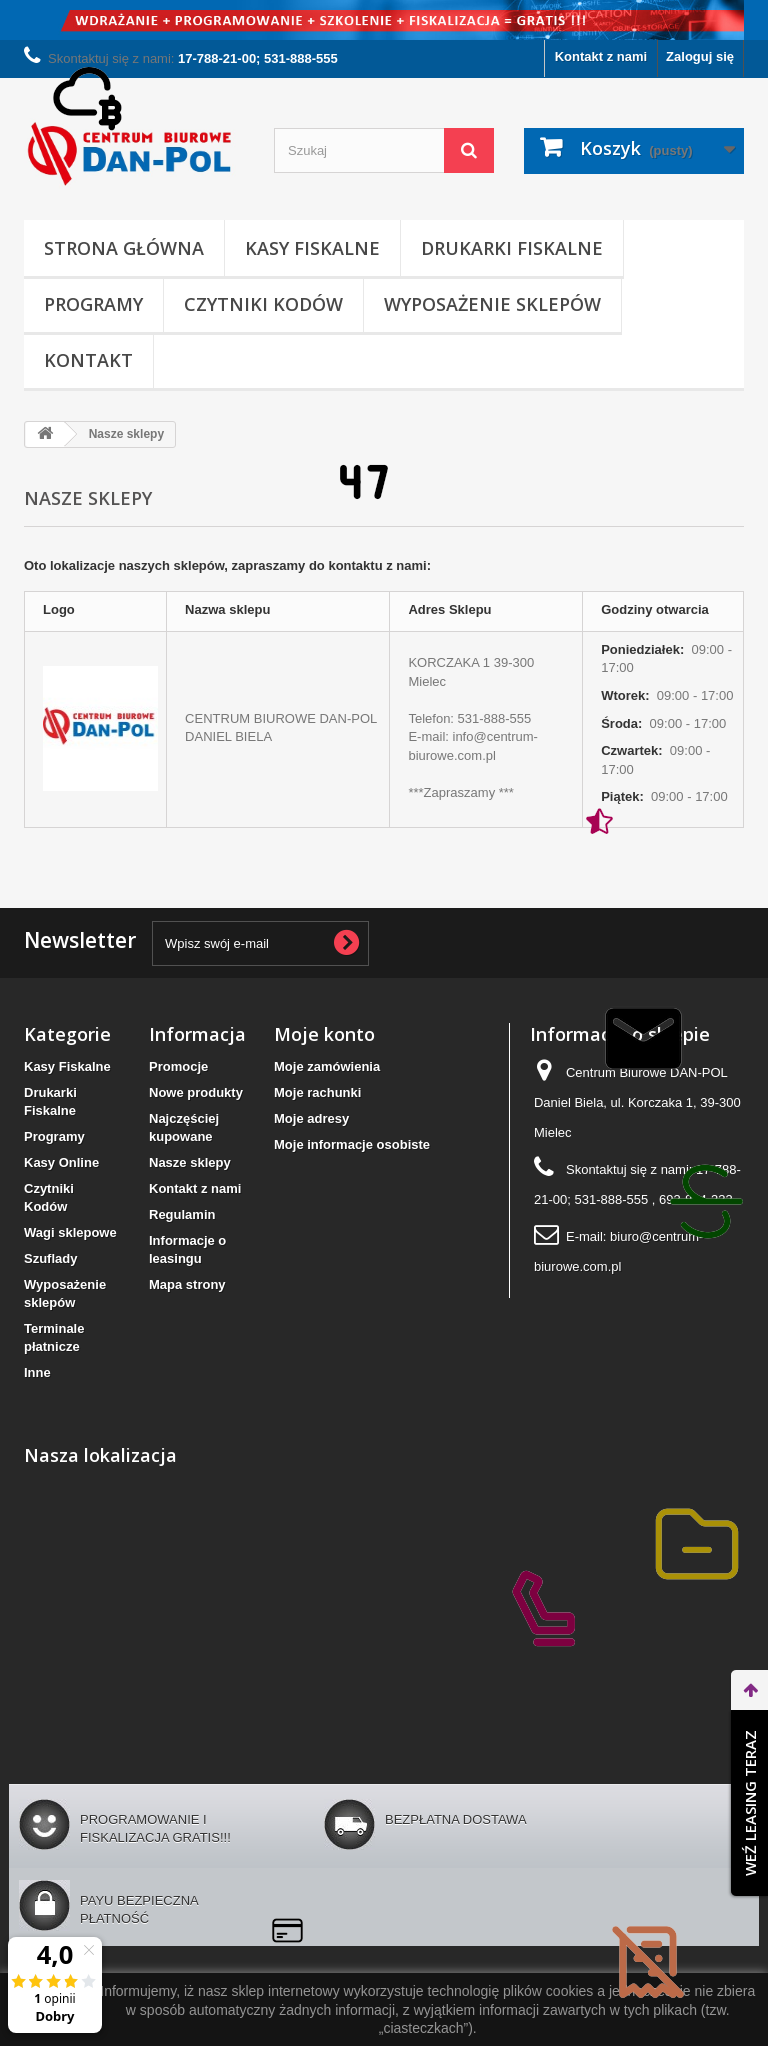 Image resolution: width=768 pixels, height=2046 pixels. What do you see at coordinates (648, 1962) in the screenshot?
I see `disable receipt generation` at bounding box center [648, 1962].